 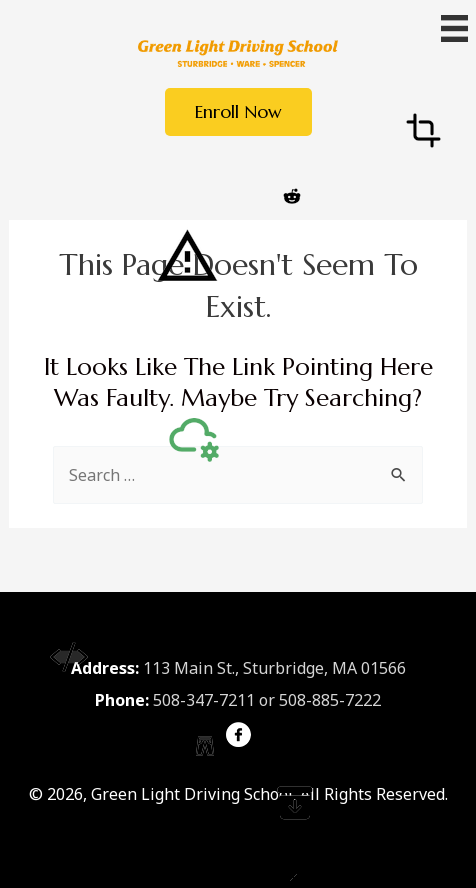 What do you see at coordinates (423, 130) in the screenshot?
I see `crop an image or photo` at bounding box center [423, 130].